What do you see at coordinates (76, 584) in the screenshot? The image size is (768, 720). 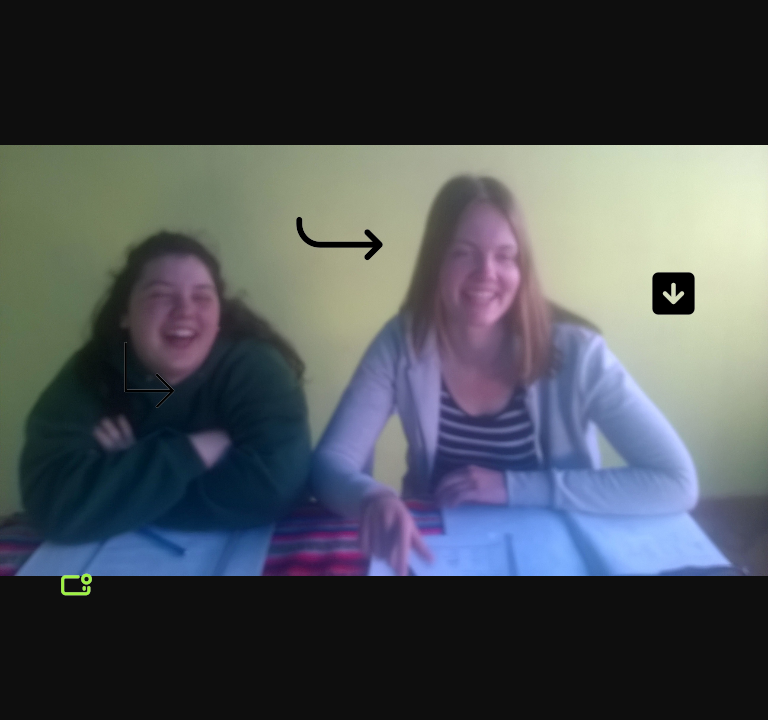 I see `access phone camera settings` at bounding box center [76, 584].